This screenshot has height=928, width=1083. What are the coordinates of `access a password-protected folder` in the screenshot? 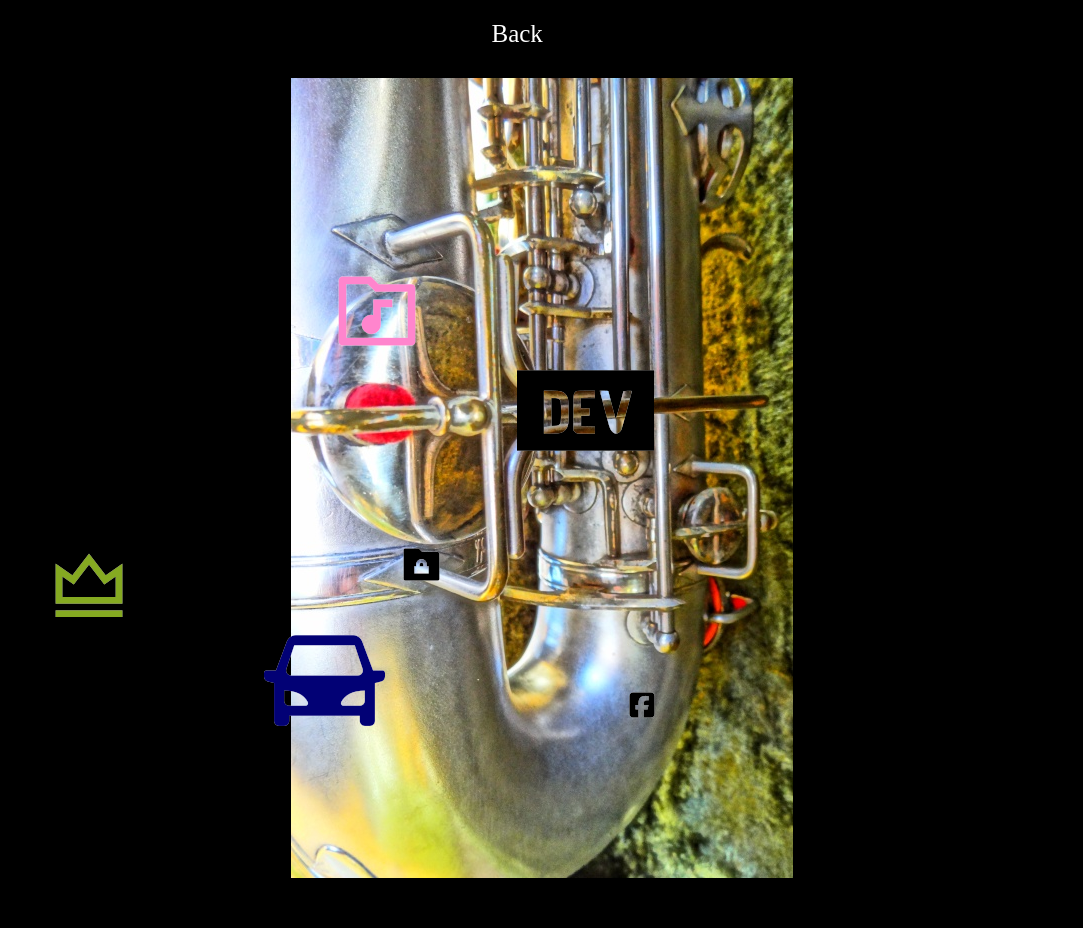 It's located at (421, 564).